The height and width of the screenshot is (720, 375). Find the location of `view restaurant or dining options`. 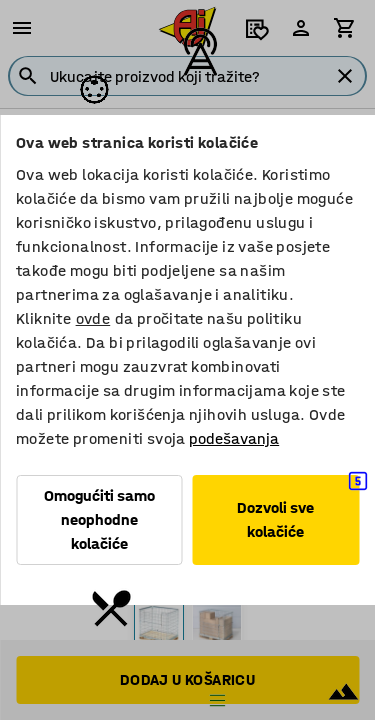

view restaurant or dining options is located at coordinates (111, 608).